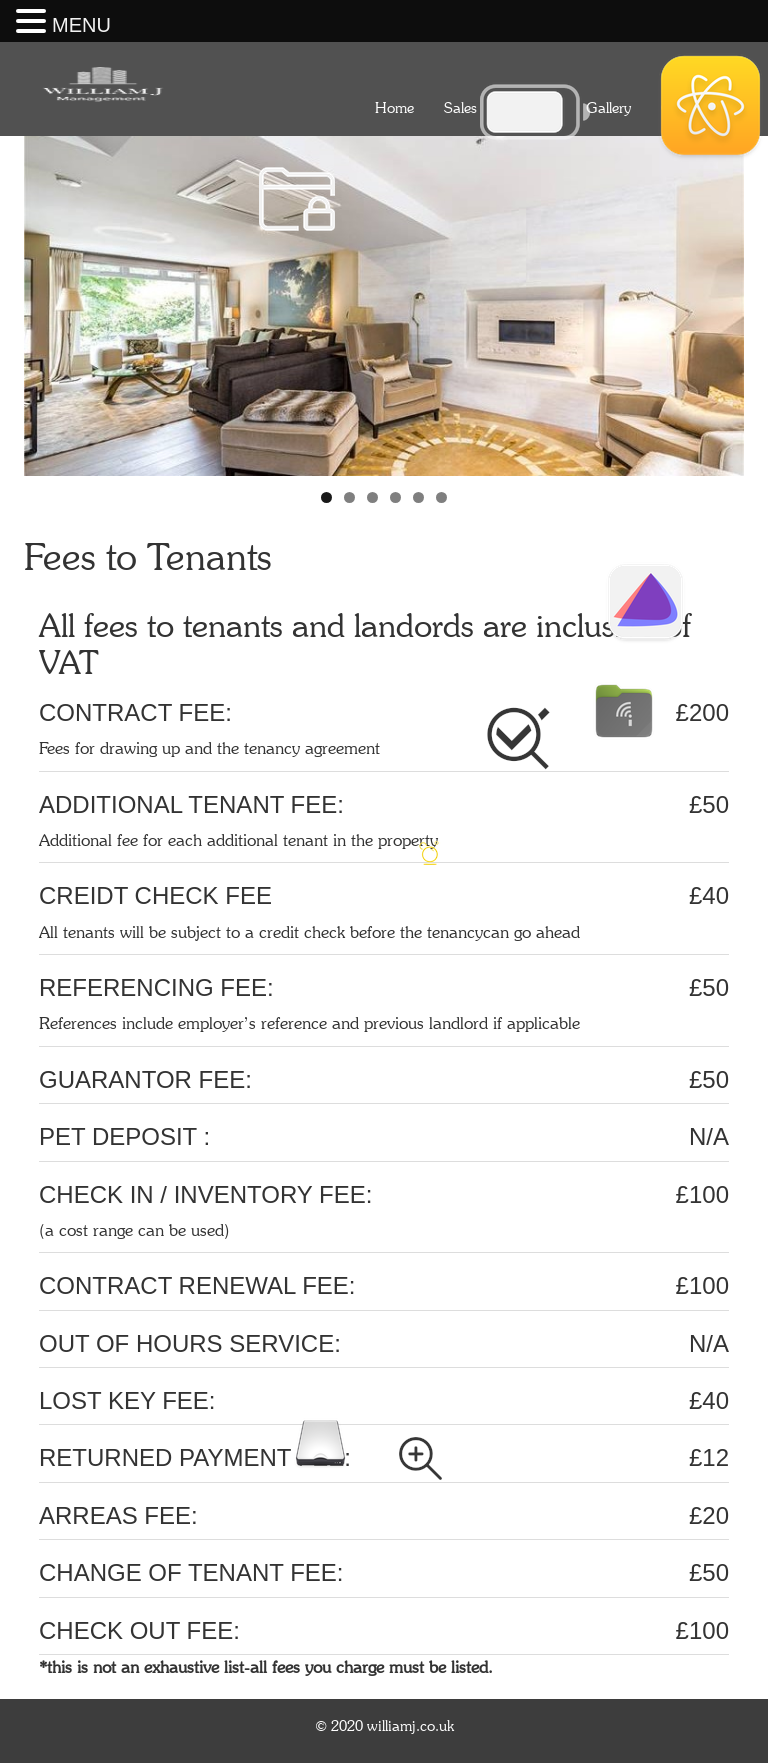  Describe the element at coordinates (535, 112) in the screenshot. I see `indicates battery level at 80% charge` at that location.